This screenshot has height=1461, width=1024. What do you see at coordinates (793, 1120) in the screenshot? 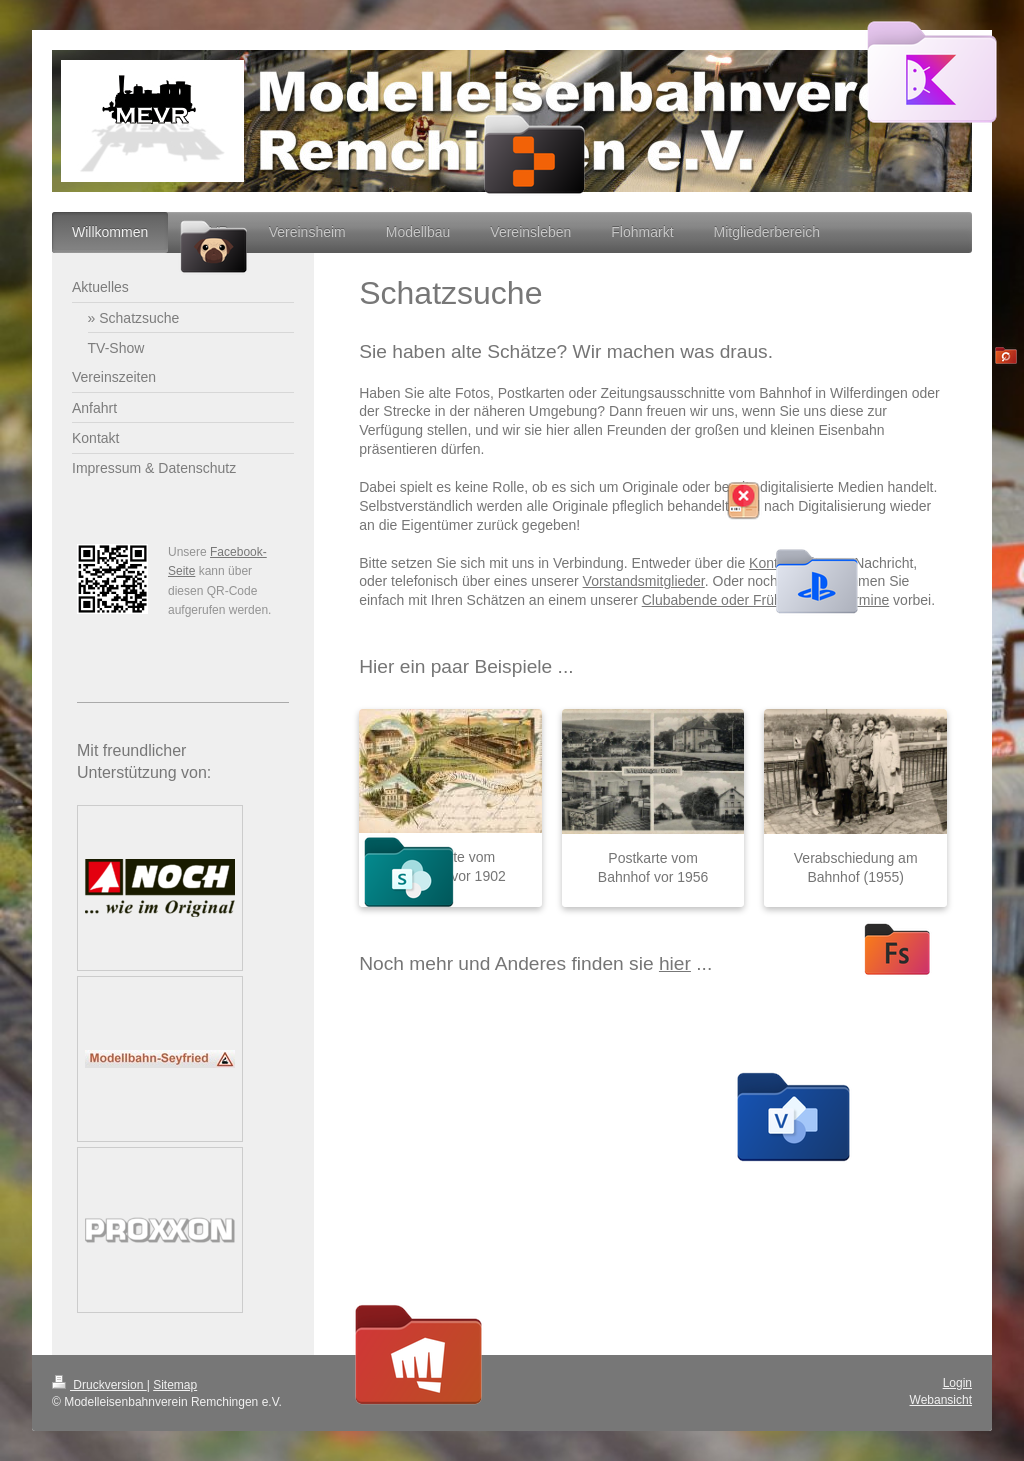
I see `open folder containing microsoft visio files` at bounding box center [793, 1120].